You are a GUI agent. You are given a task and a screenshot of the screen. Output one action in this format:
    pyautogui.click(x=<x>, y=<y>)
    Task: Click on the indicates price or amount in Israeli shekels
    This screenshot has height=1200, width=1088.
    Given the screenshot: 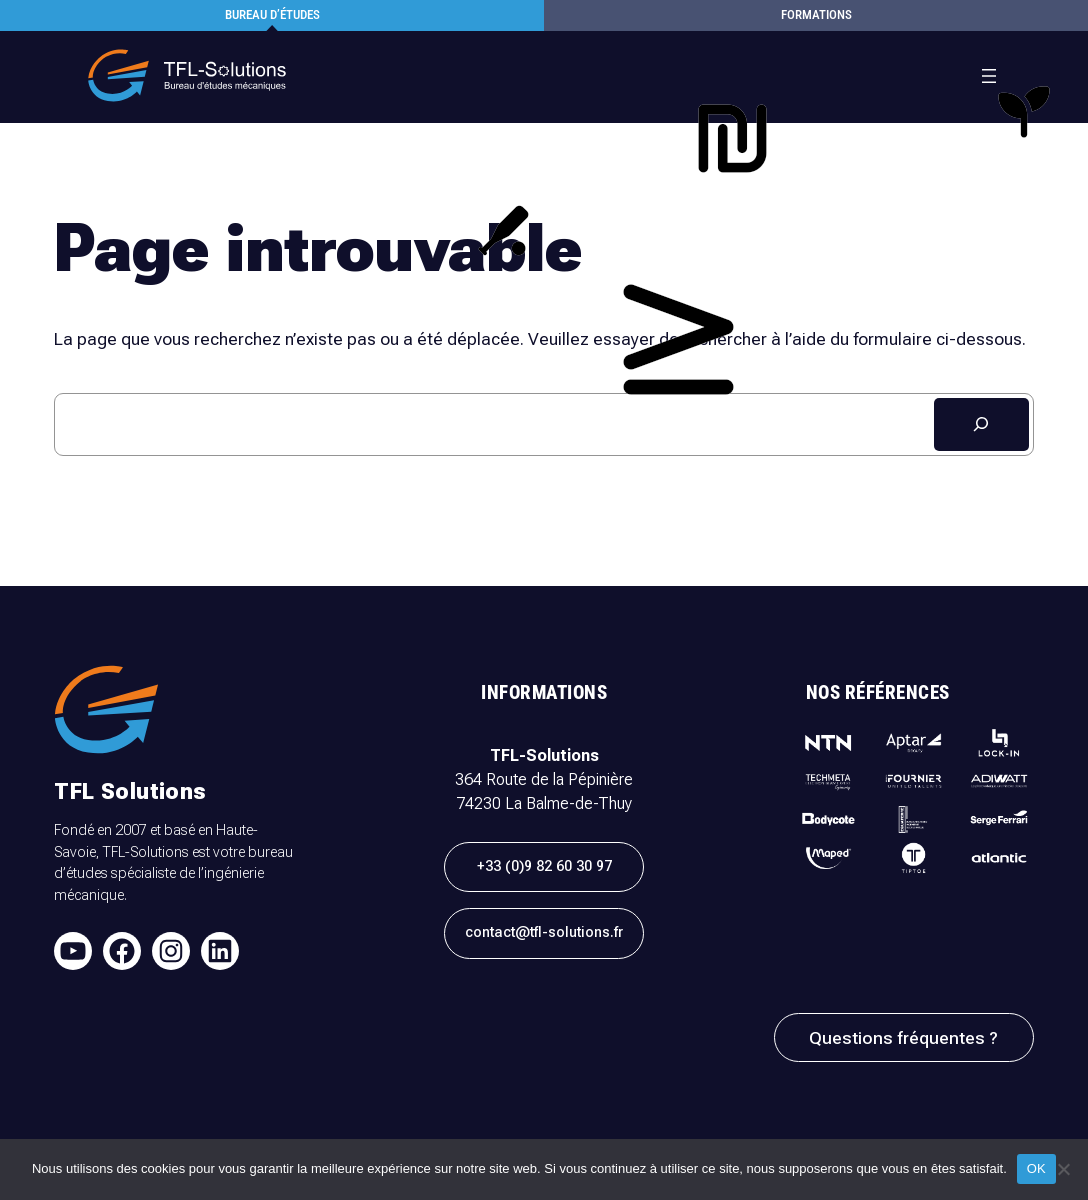 What is the action you would take?
    pyautogui.click(x=732, y=138)
    